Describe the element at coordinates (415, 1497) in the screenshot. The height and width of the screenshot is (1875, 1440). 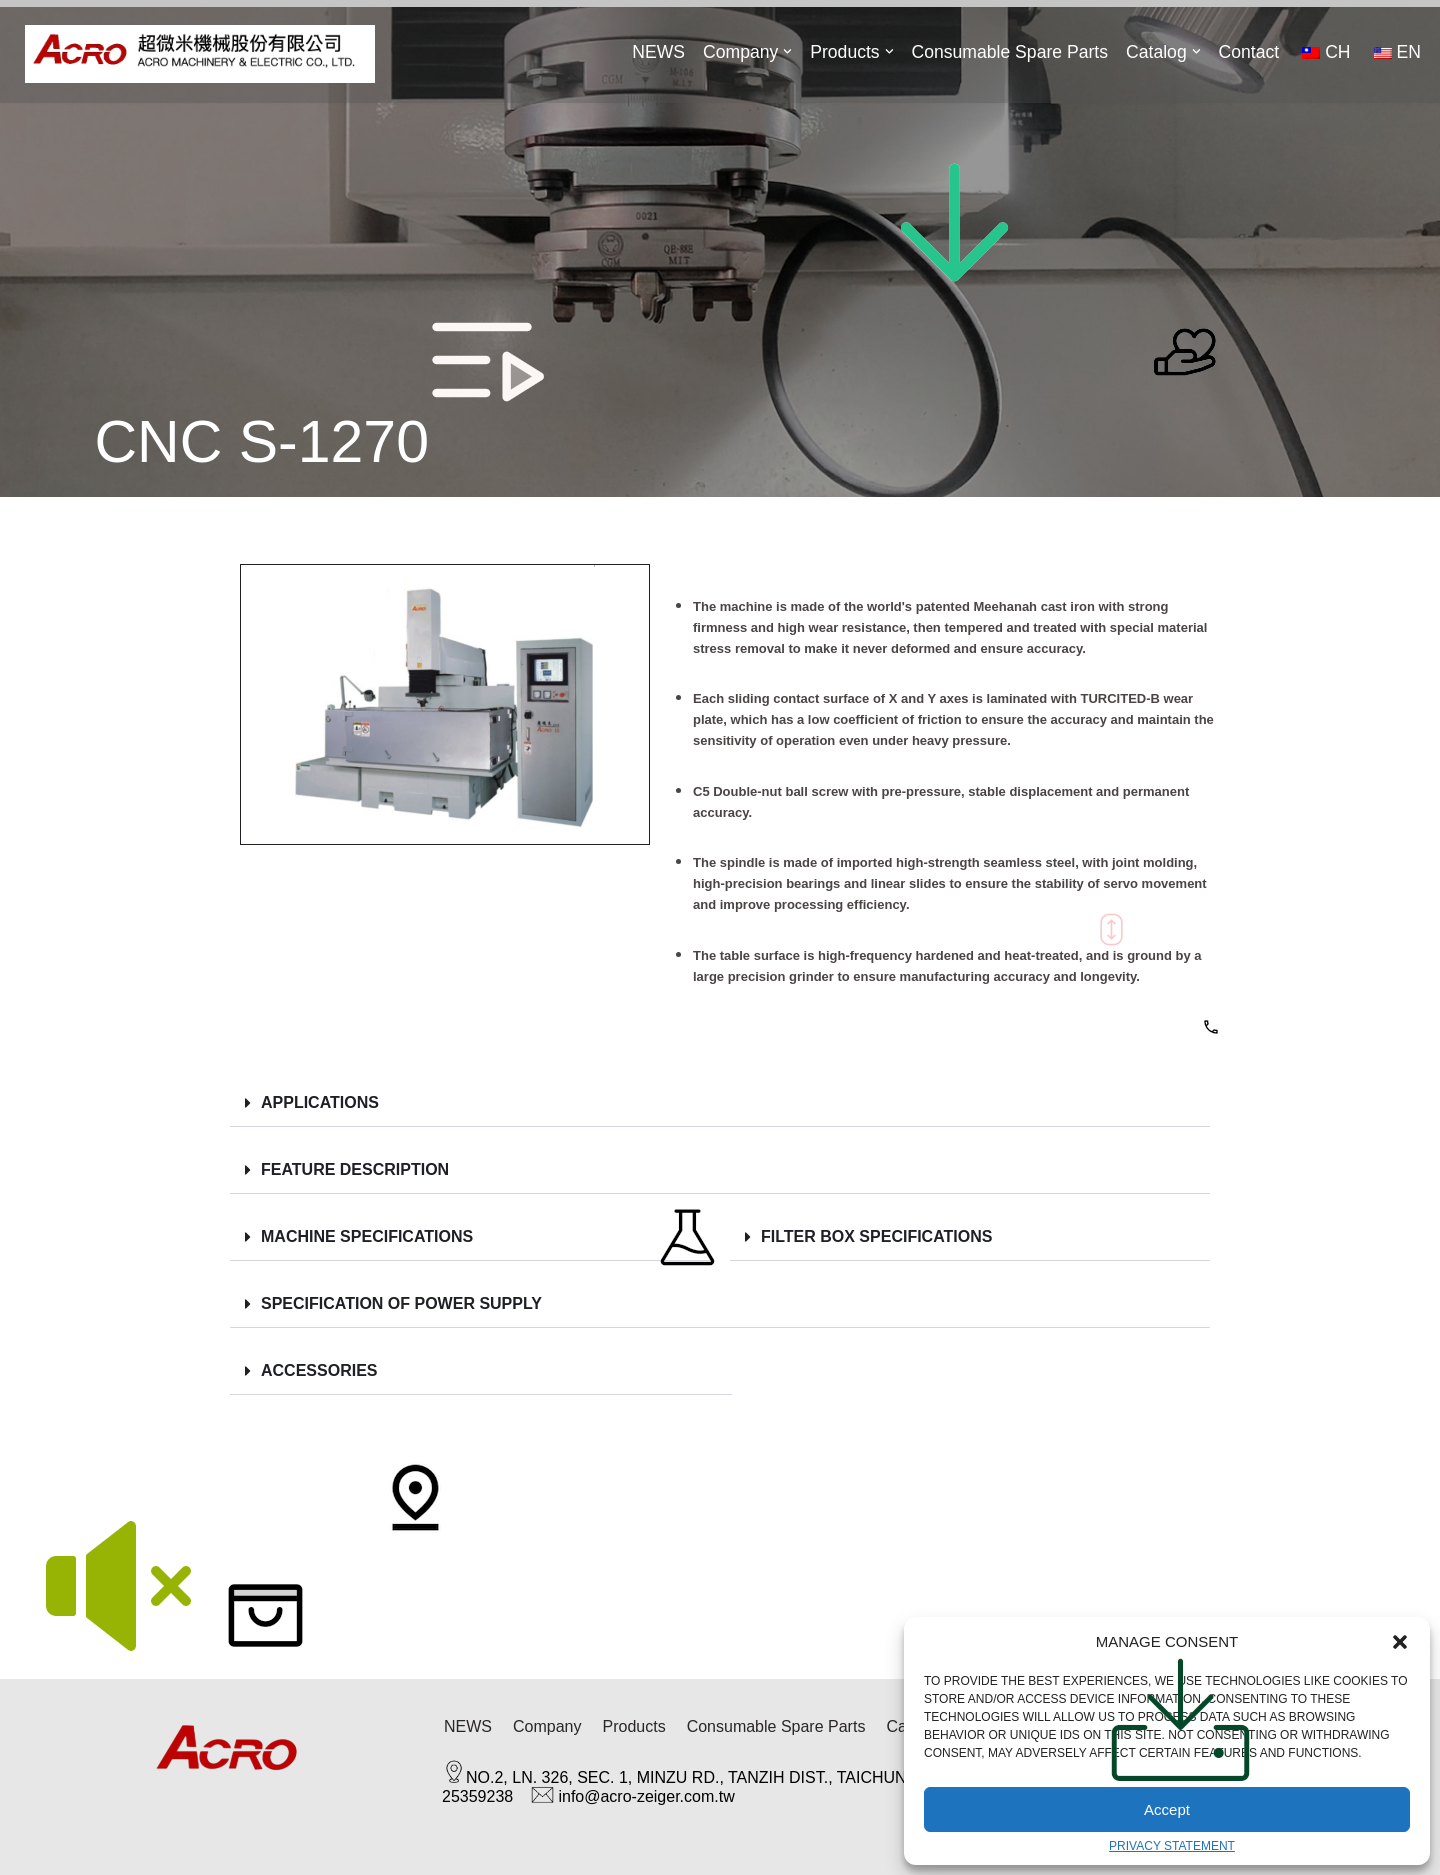
I see `drop a pin on the map` at that location.